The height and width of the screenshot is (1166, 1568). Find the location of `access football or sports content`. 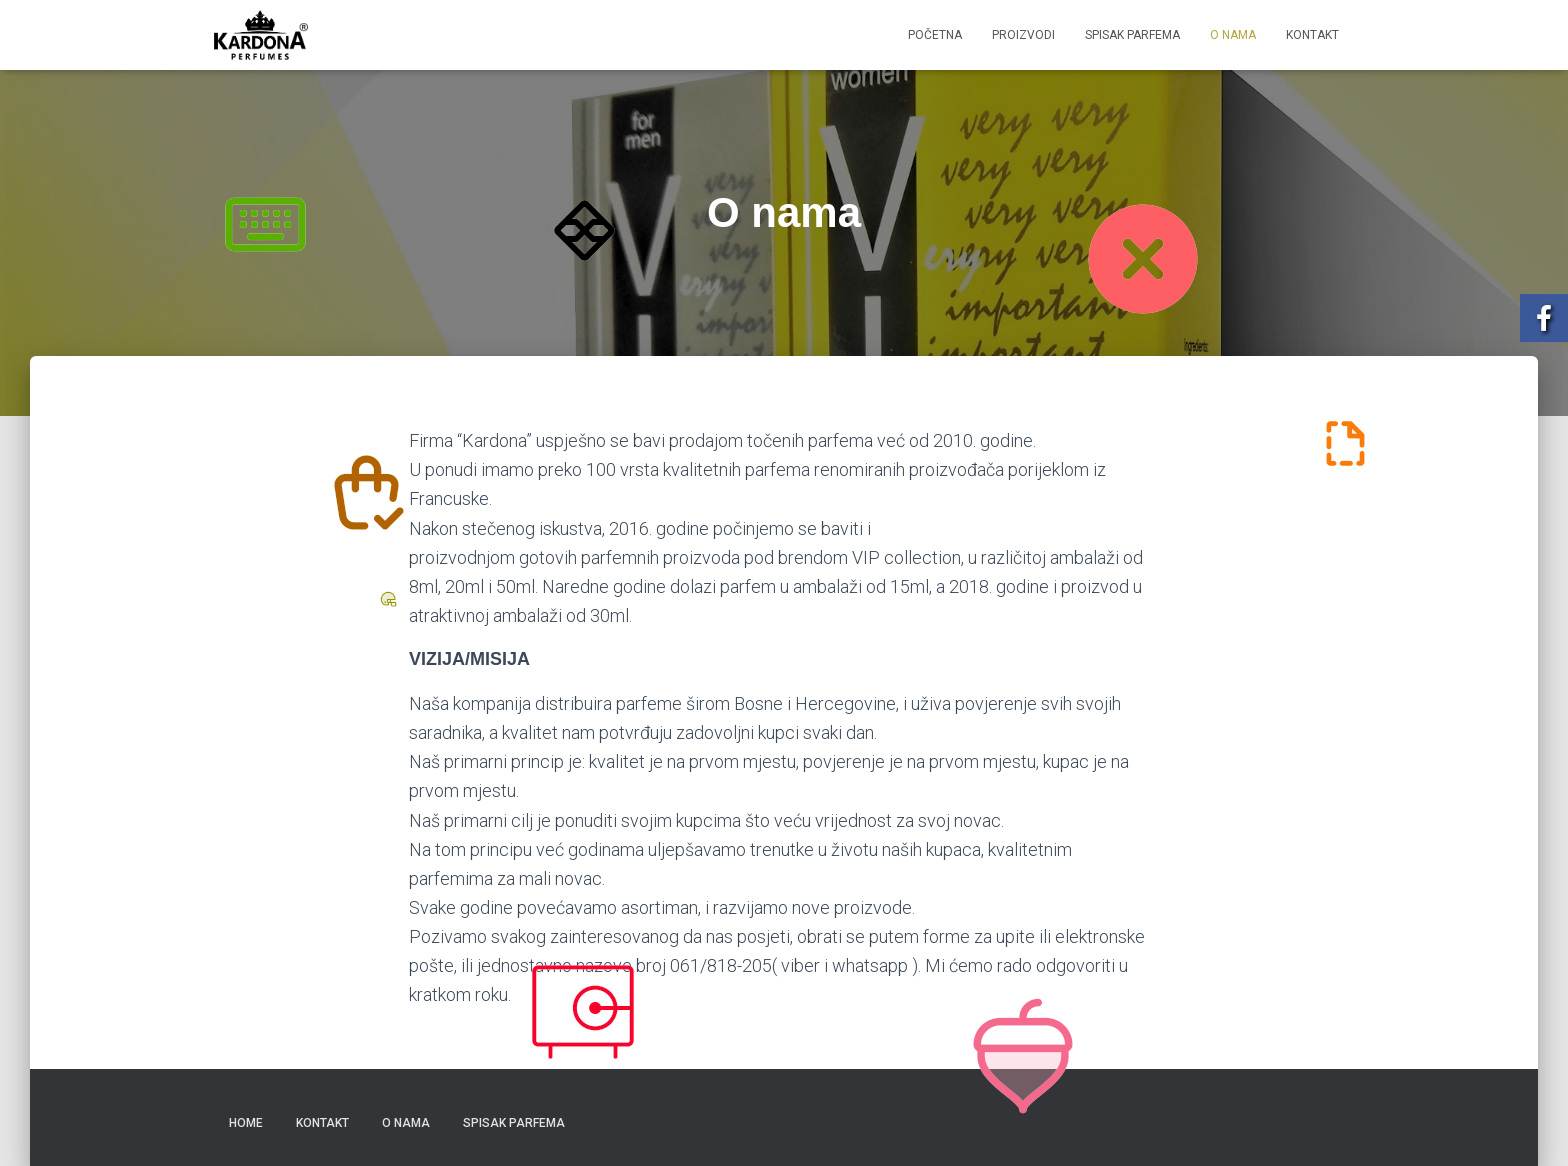

access football or sports content is located at coordinates (388, 599).